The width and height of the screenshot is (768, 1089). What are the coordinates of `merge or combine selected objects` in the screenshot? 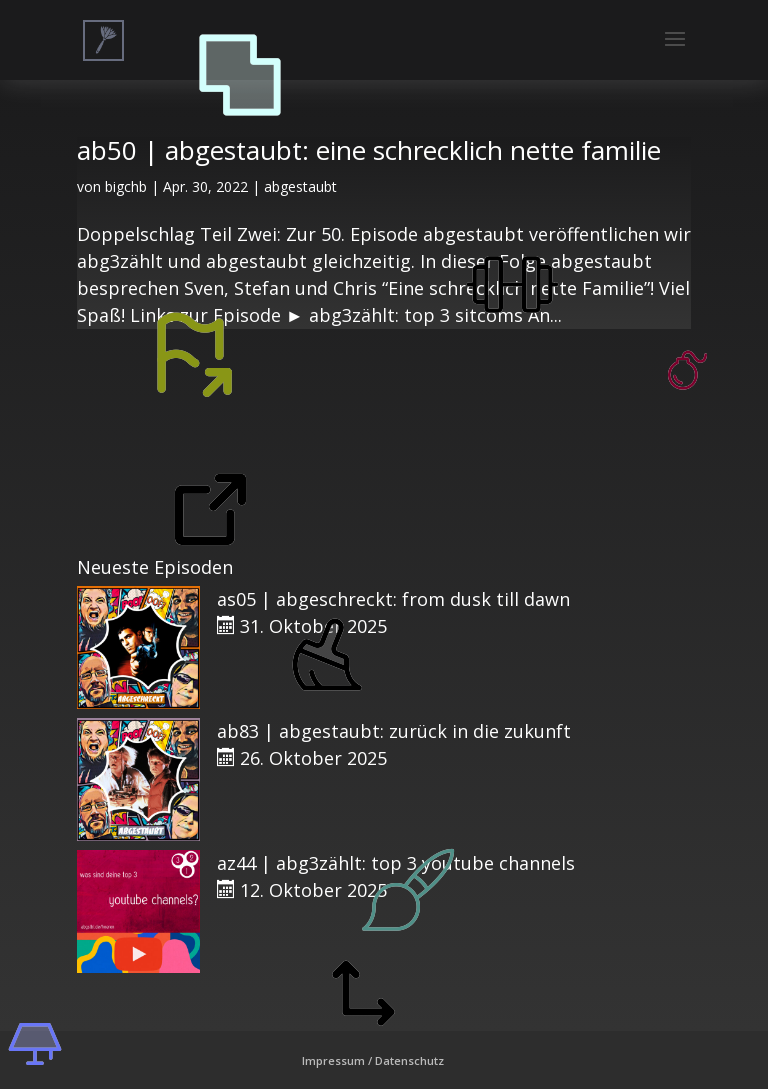 It's located at (240, 75).